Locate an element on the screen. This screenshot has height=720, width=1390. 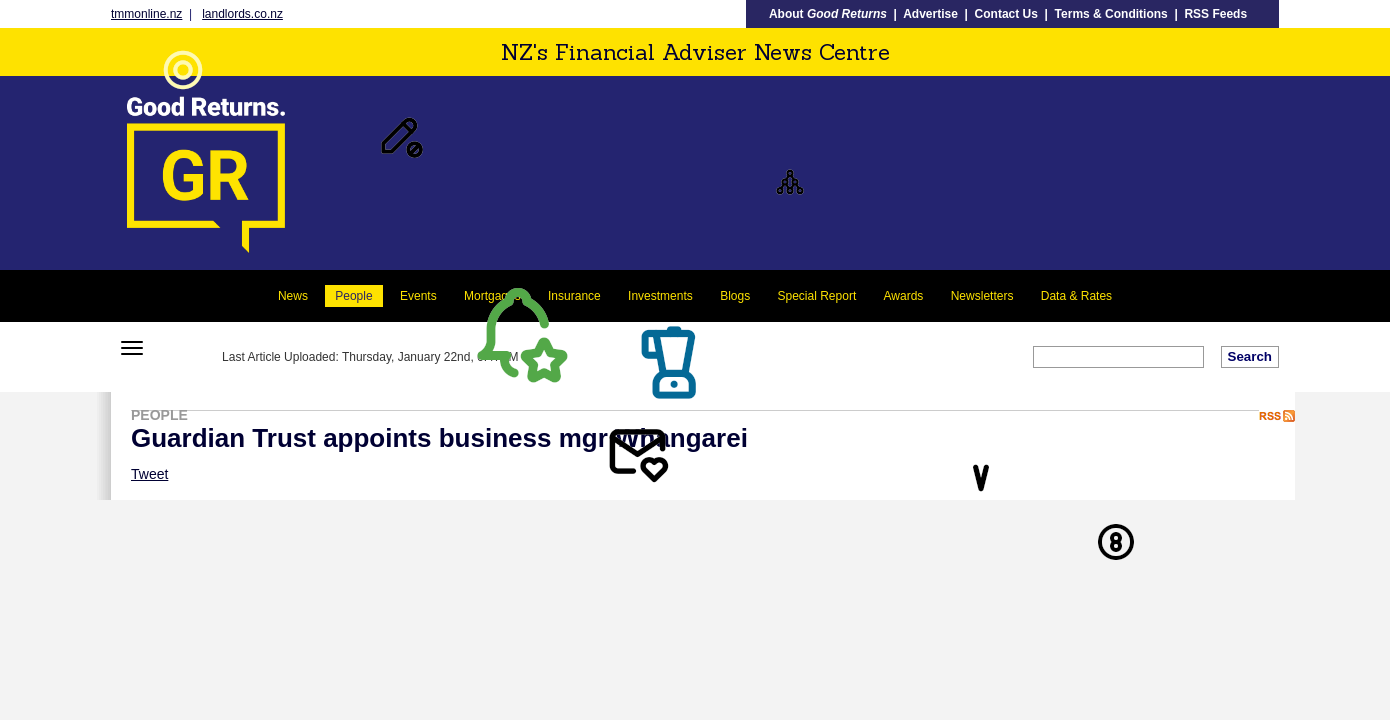
view starred or priority notifications is located at coordinates (518, 333).